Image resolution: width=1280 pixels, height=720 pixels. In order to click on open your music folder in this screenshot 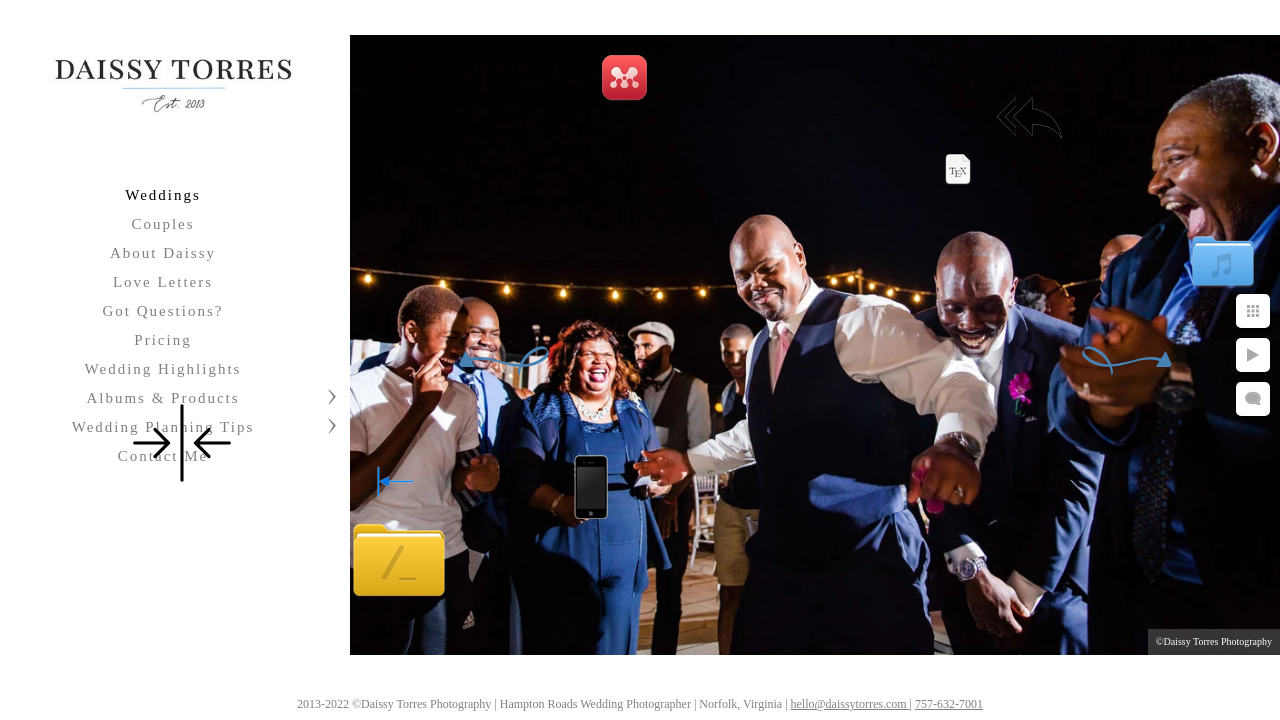, I will do `click(1223, 261)`.